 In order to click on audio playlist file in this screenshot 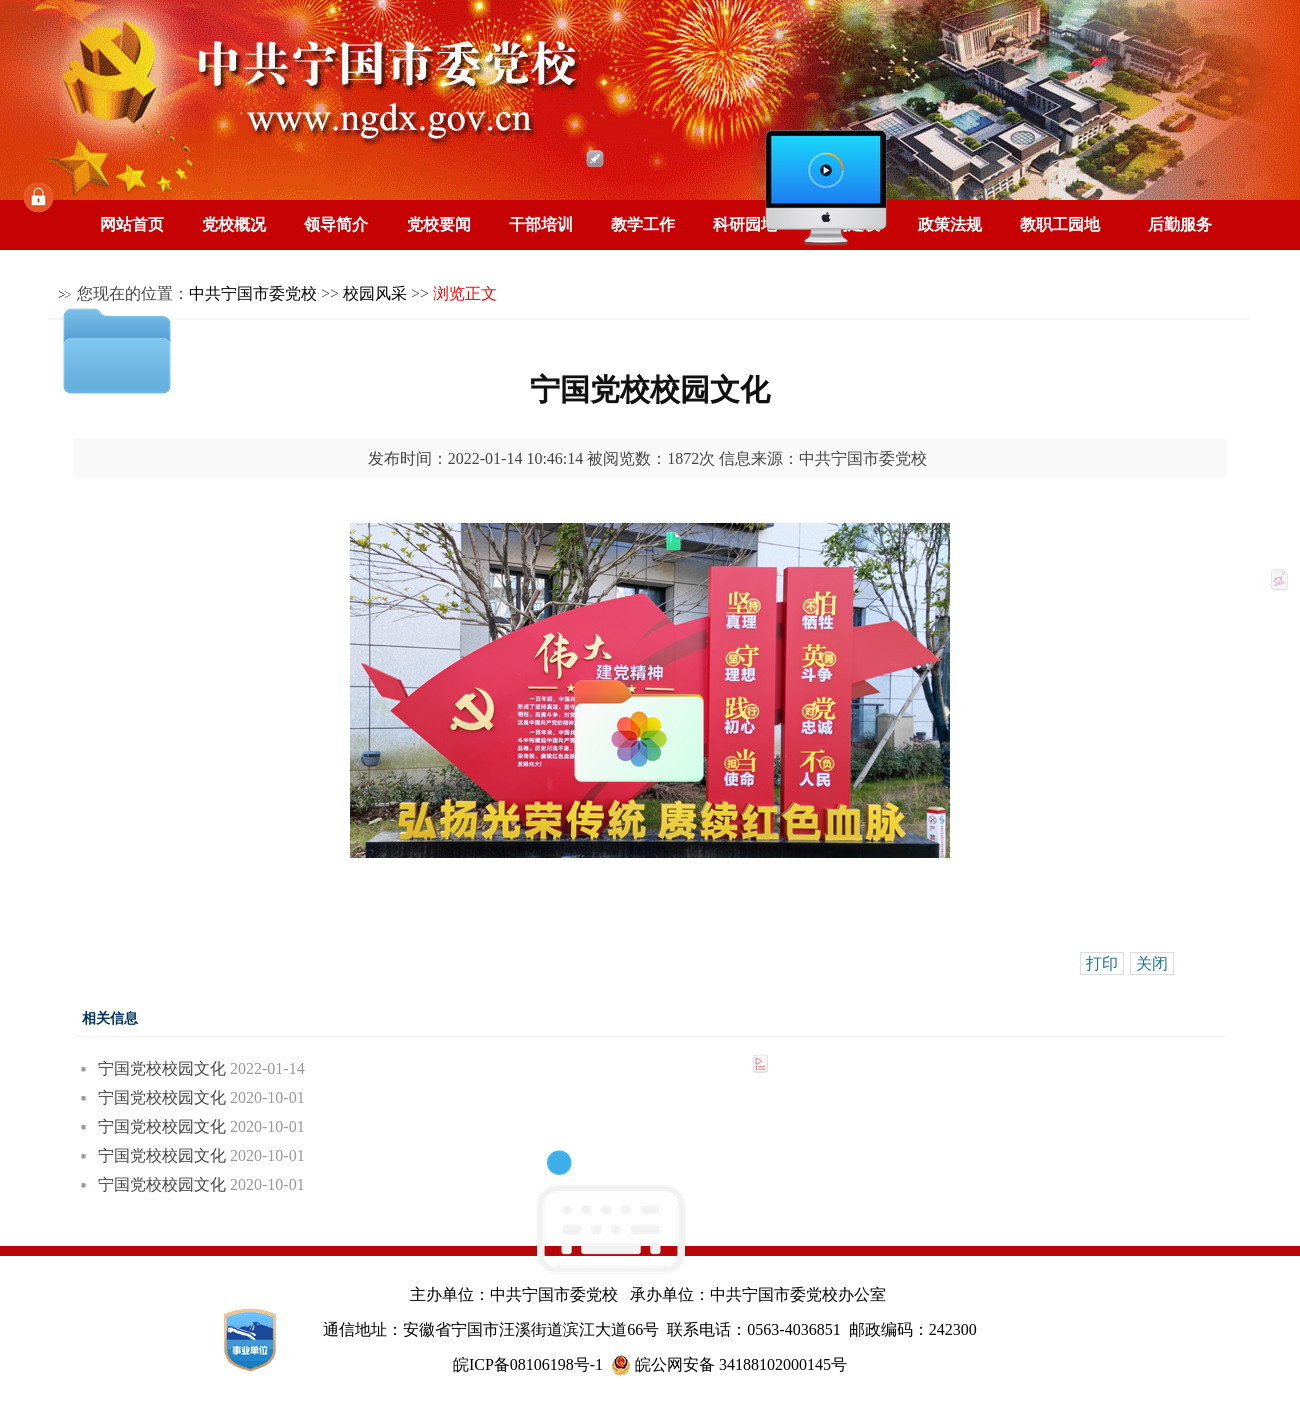, I will do `click(760, 1063)`.